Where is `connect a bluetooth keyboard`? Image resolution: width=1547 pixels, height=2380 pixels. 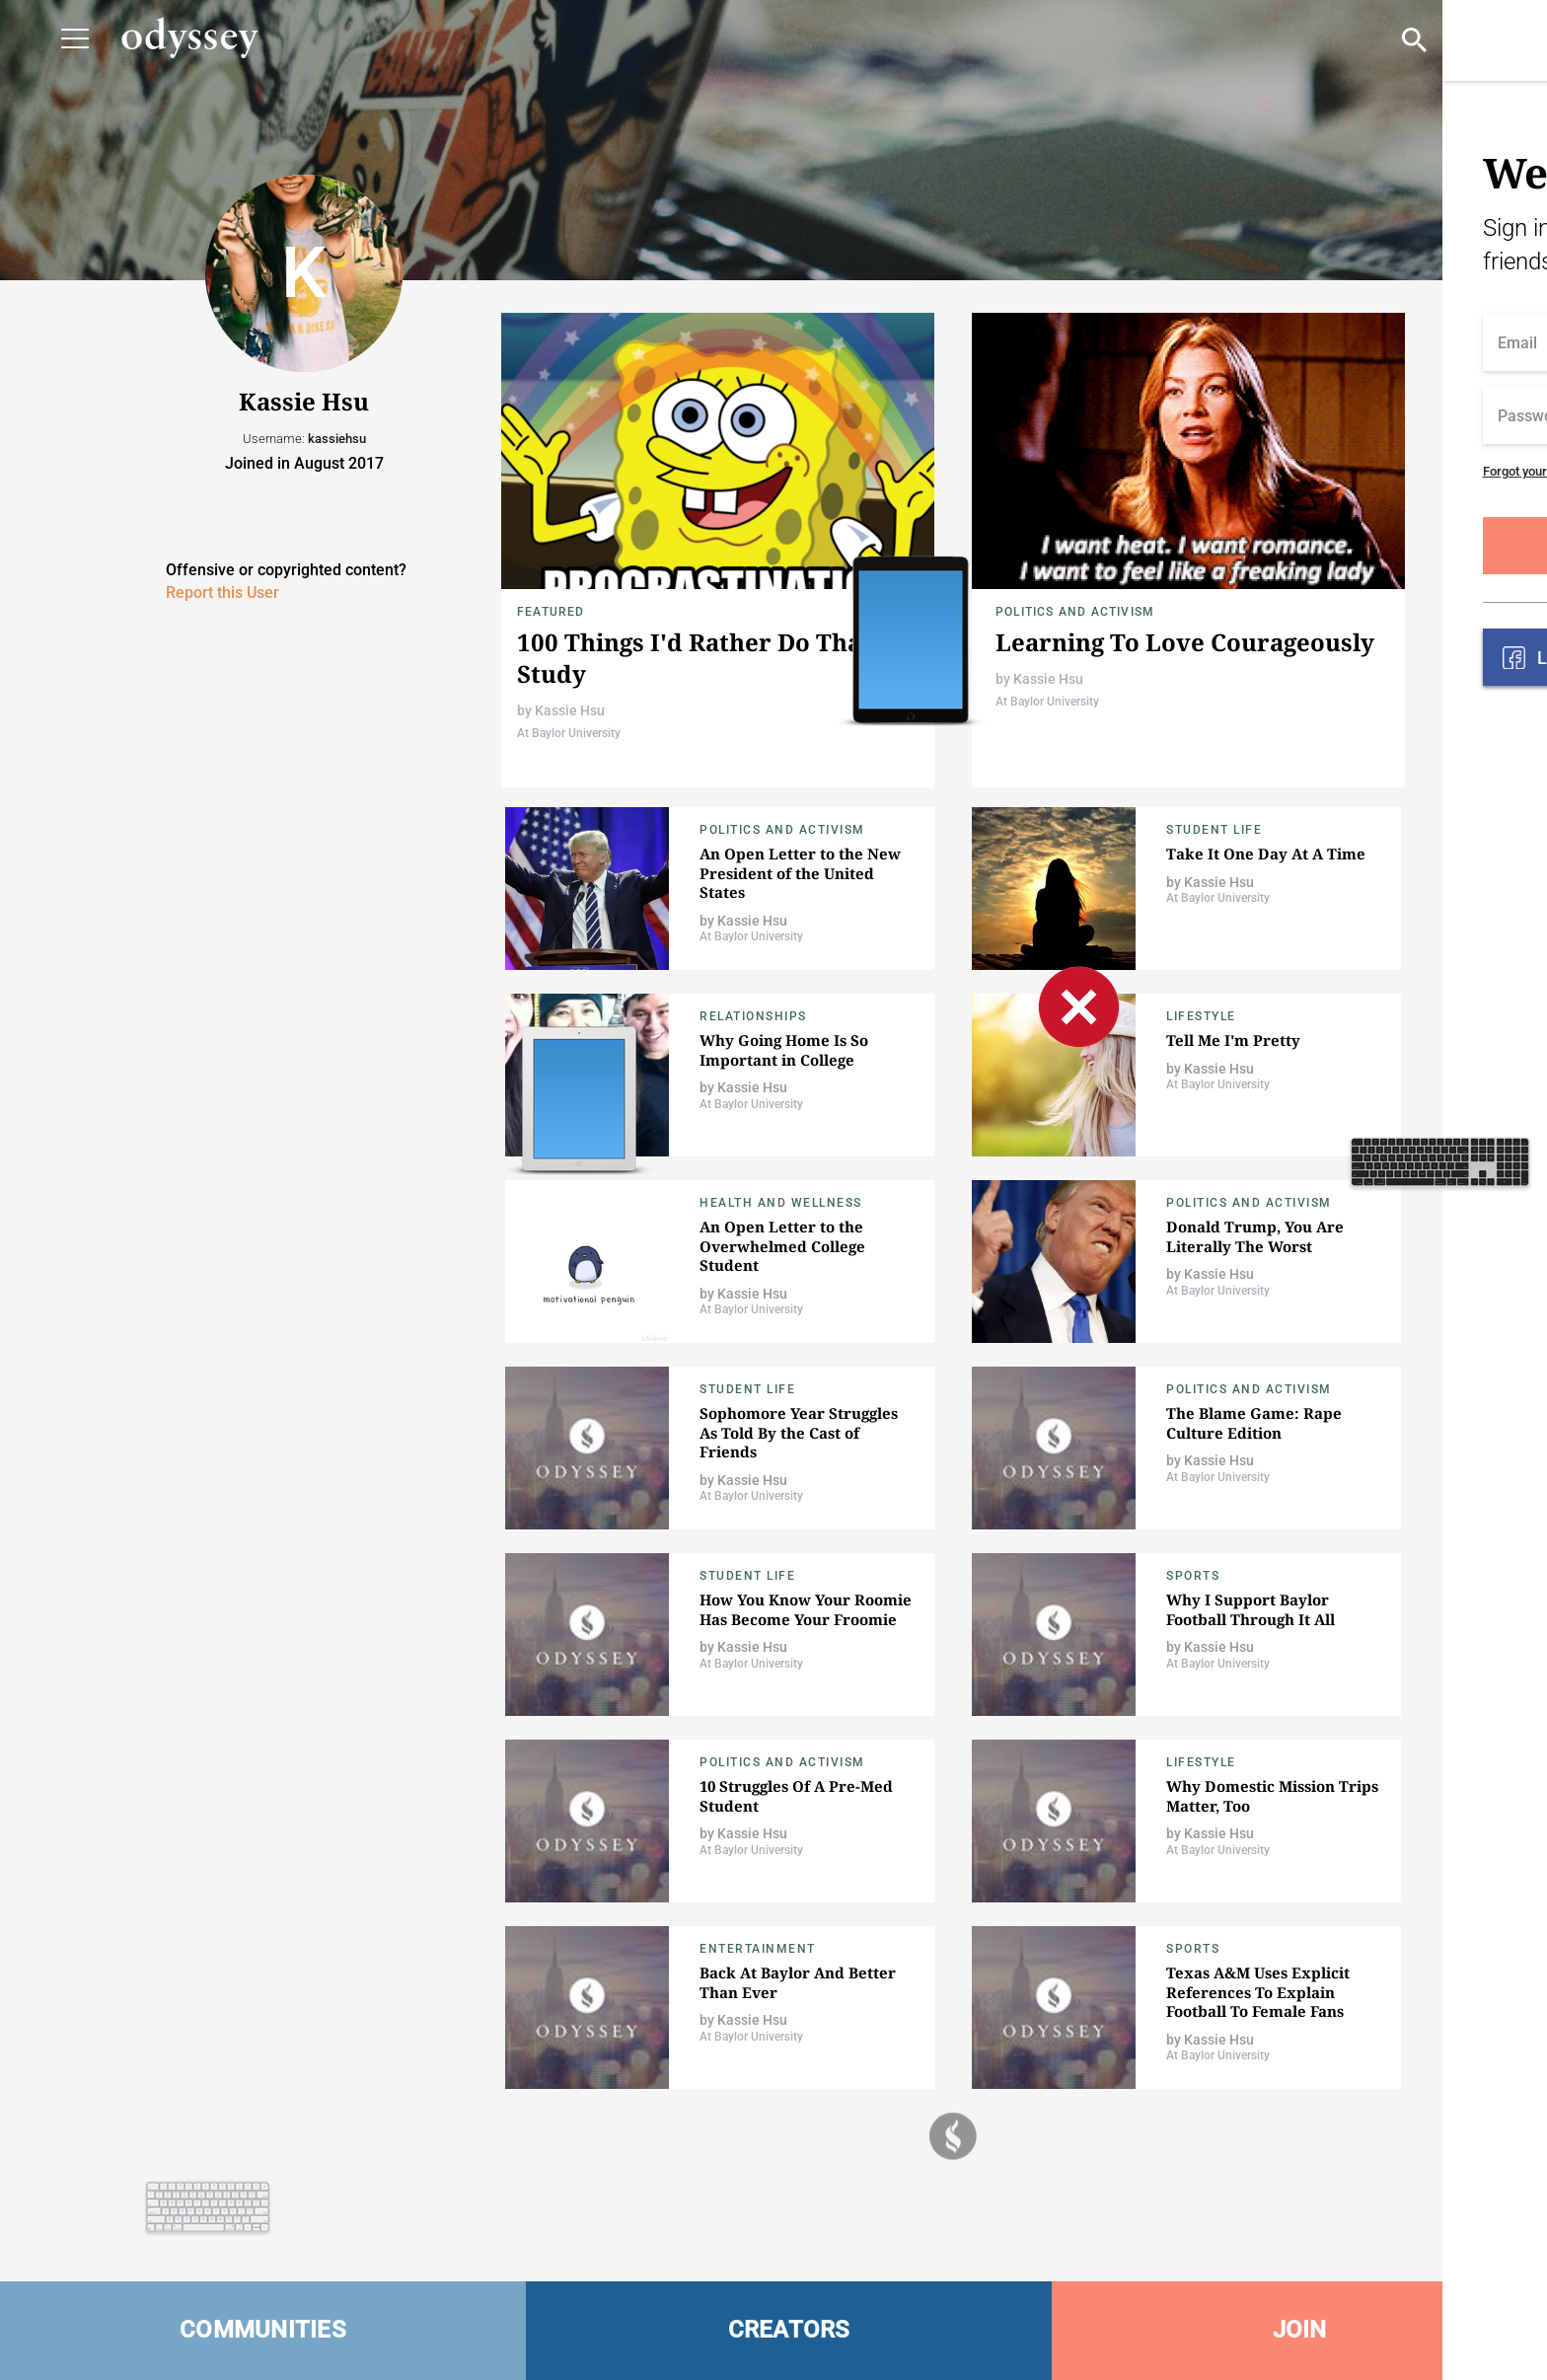 connect a bluetooth keyboard is located at coordinates (207, 2206).